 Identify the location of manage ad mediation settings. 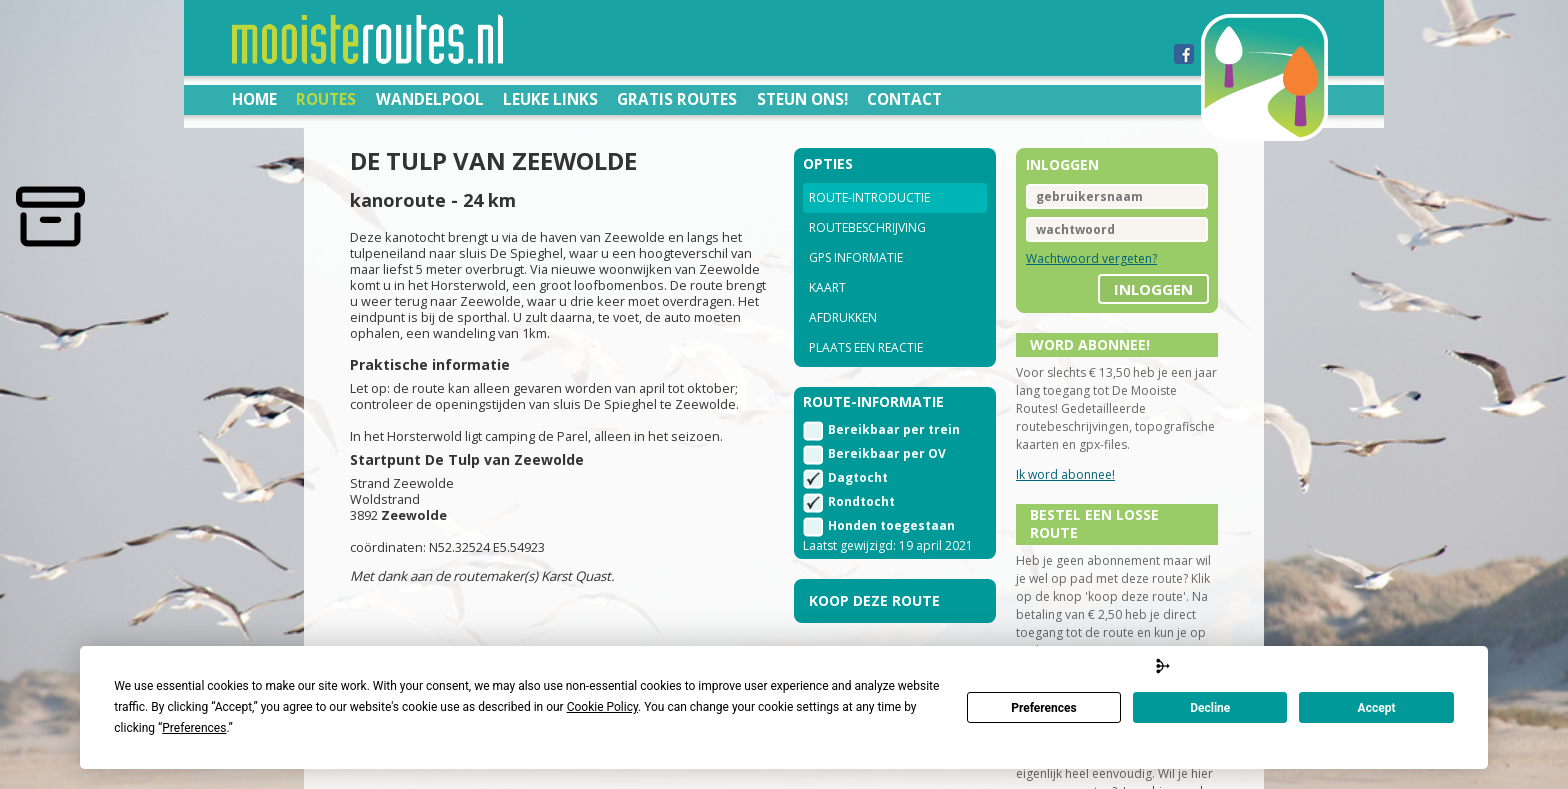
(1163, 666).